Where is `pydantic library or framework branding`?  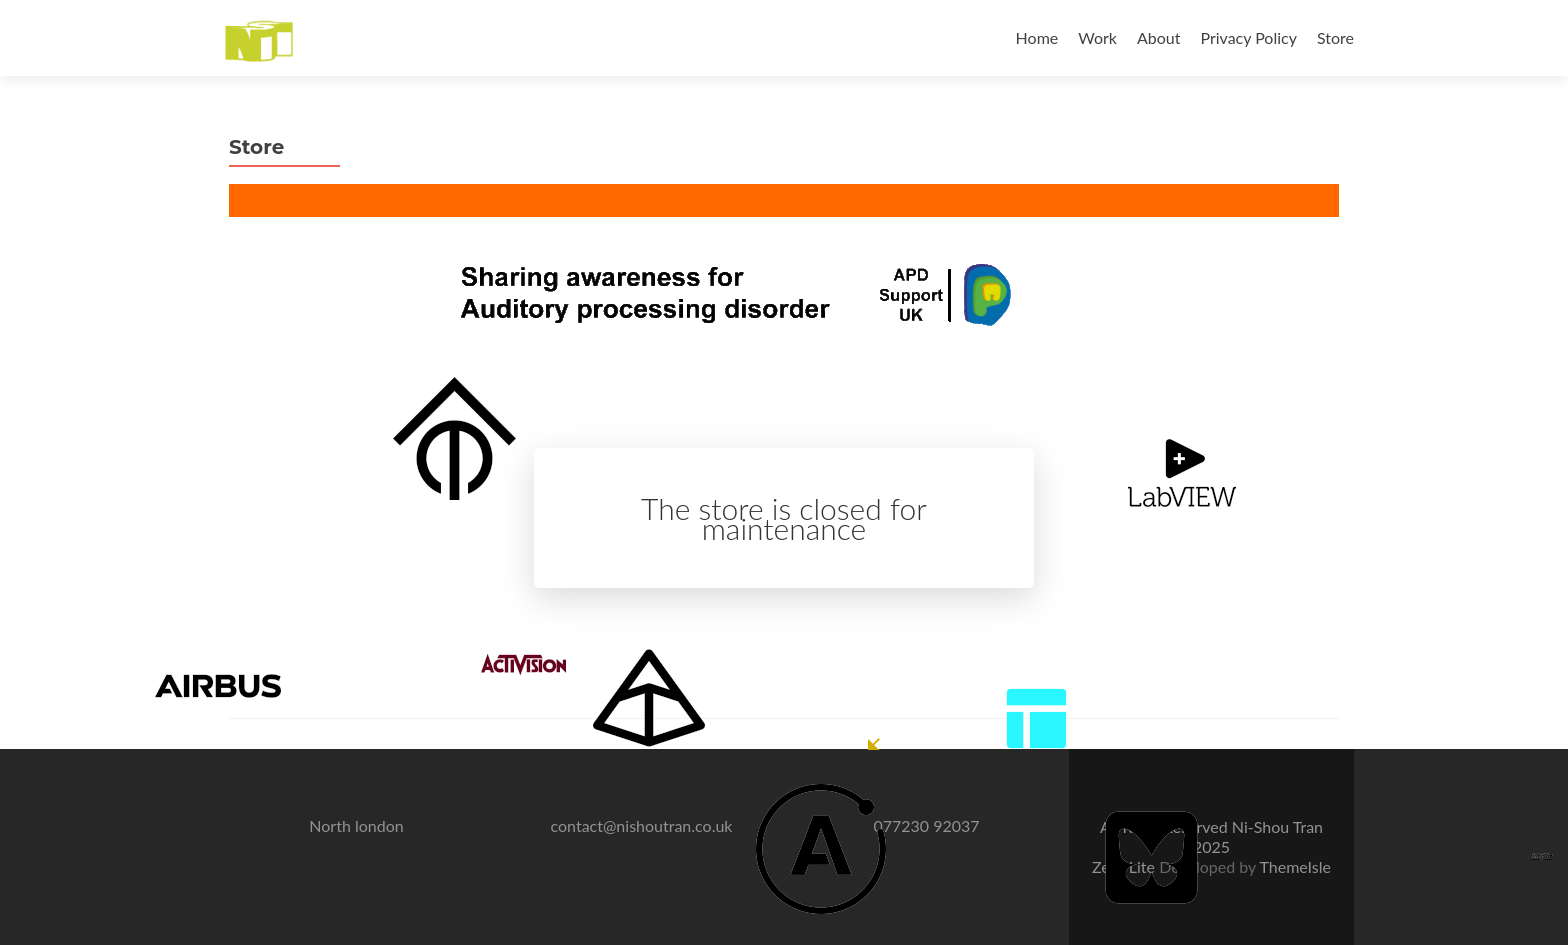 pydantic library or framework branding is located at coordinates (649, 698).